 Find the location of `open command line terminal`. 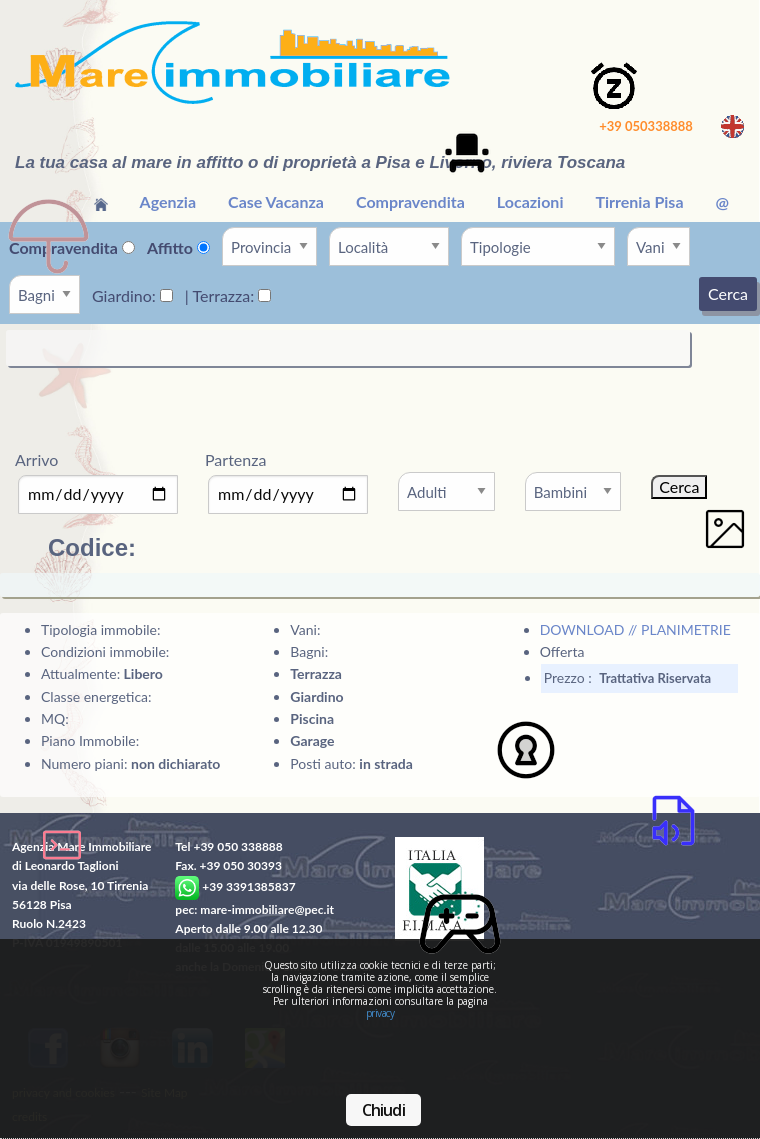

open command line terminal is located at coordinates (62, 845).